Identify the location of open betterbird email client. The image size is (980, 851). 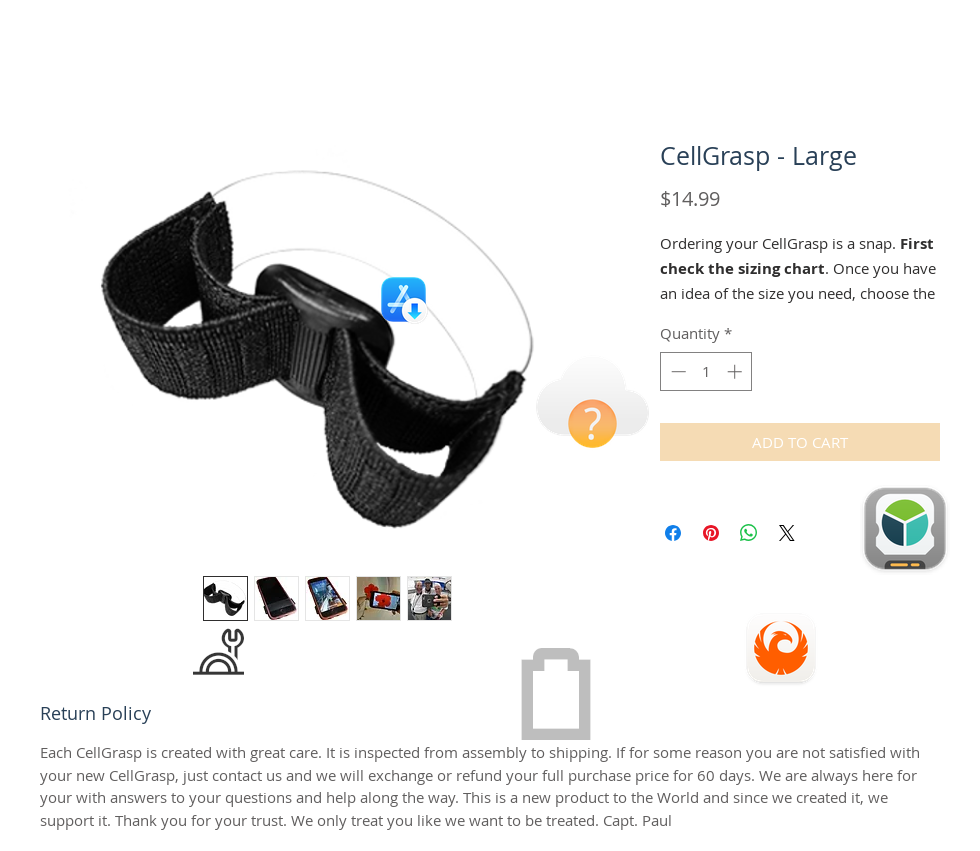
(781, 648).